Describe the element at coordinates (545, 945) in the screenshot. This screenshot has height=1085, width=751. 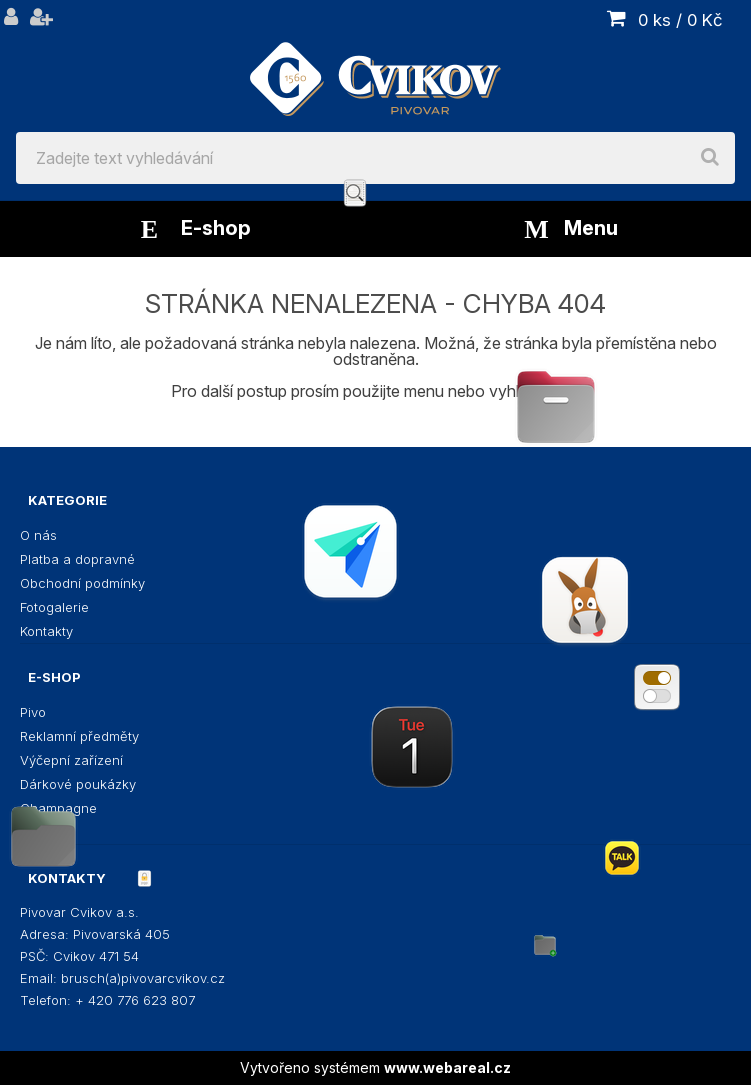
I see `create a new folder` at that location.